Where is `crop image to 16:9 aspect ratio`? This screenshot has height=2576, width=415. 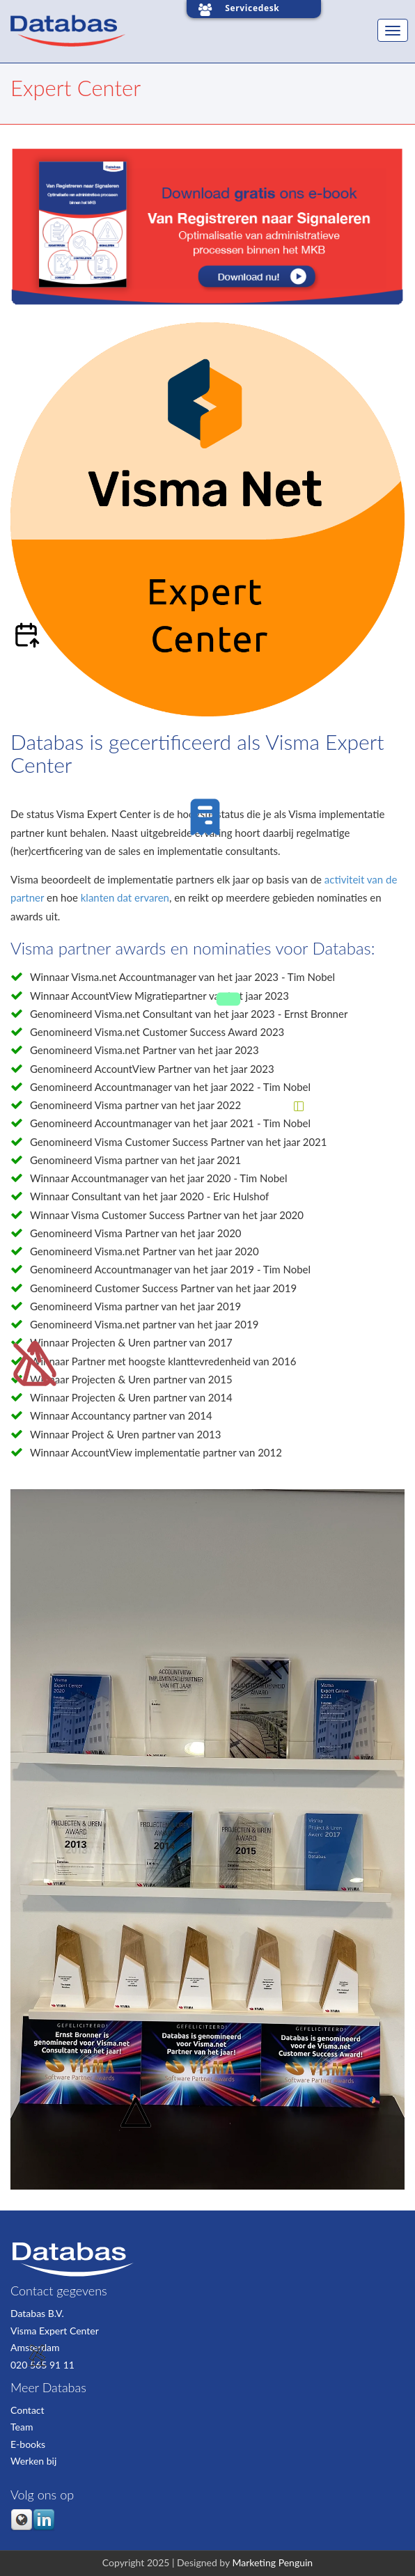 crop image to 16:9 aspect ratio is located at coordinates (228, 999).